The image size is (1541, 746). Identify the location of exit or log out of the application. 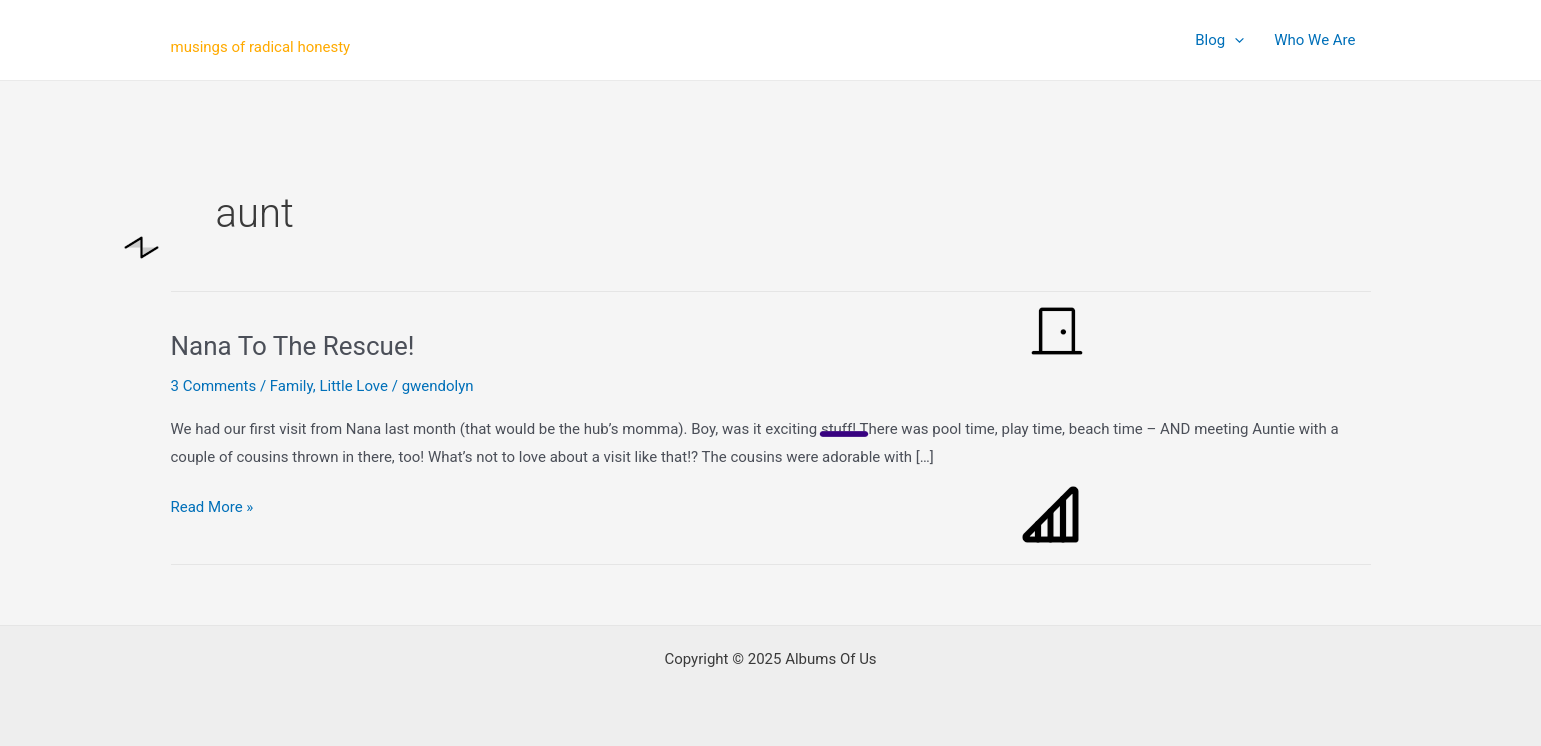
(1057, 331).